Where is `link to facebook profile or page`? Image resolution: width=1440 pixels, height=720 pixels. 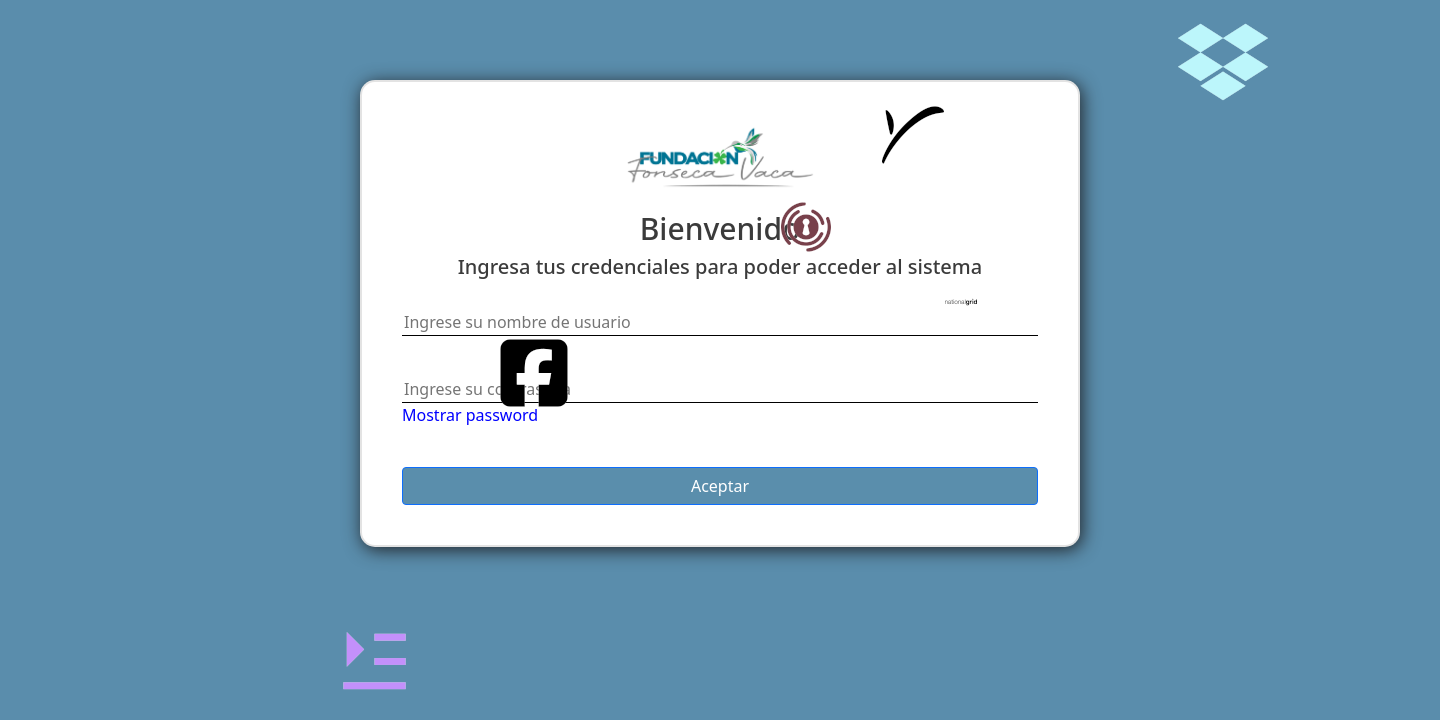
link to facebook profile or page is located at coordinates (534, 373).